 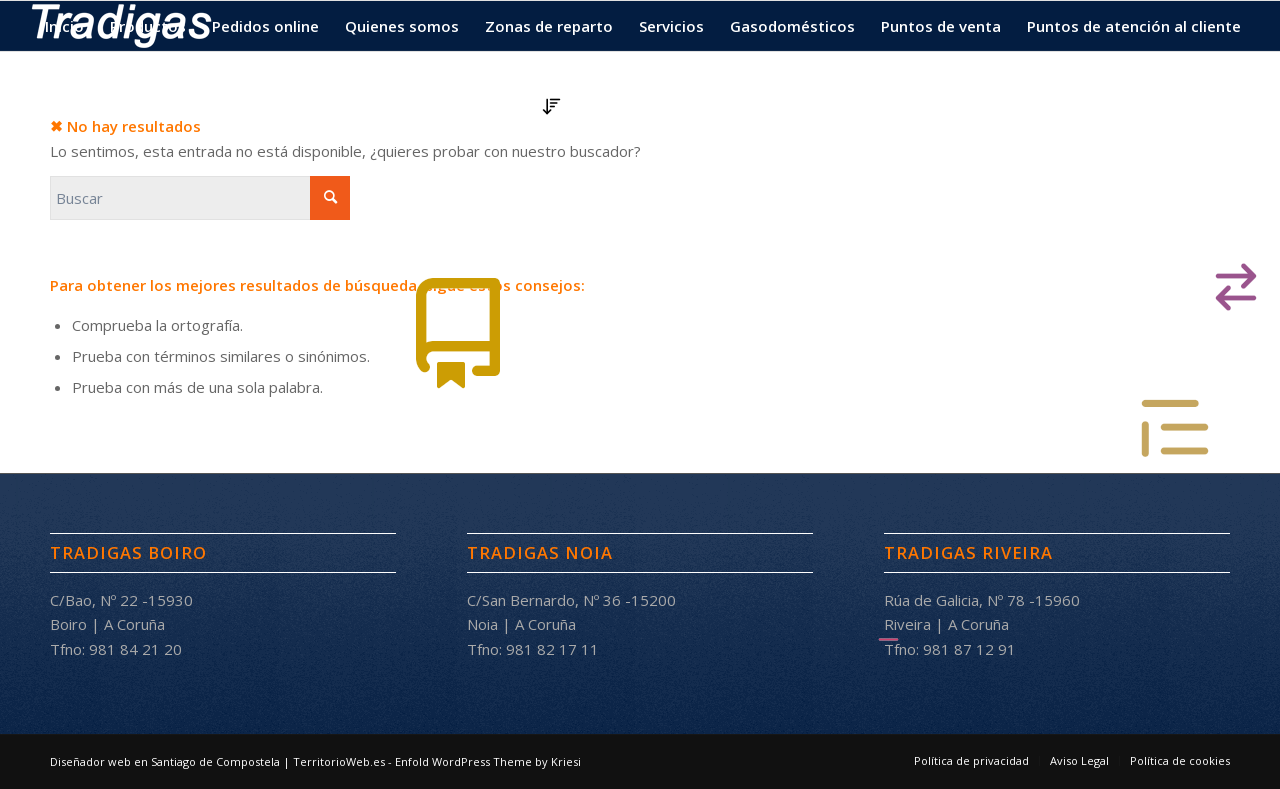 What do you see at coordinates (551, 106) in the screenshot?
I see `sort list from largest to smallest` at bounding box center [551, 106].